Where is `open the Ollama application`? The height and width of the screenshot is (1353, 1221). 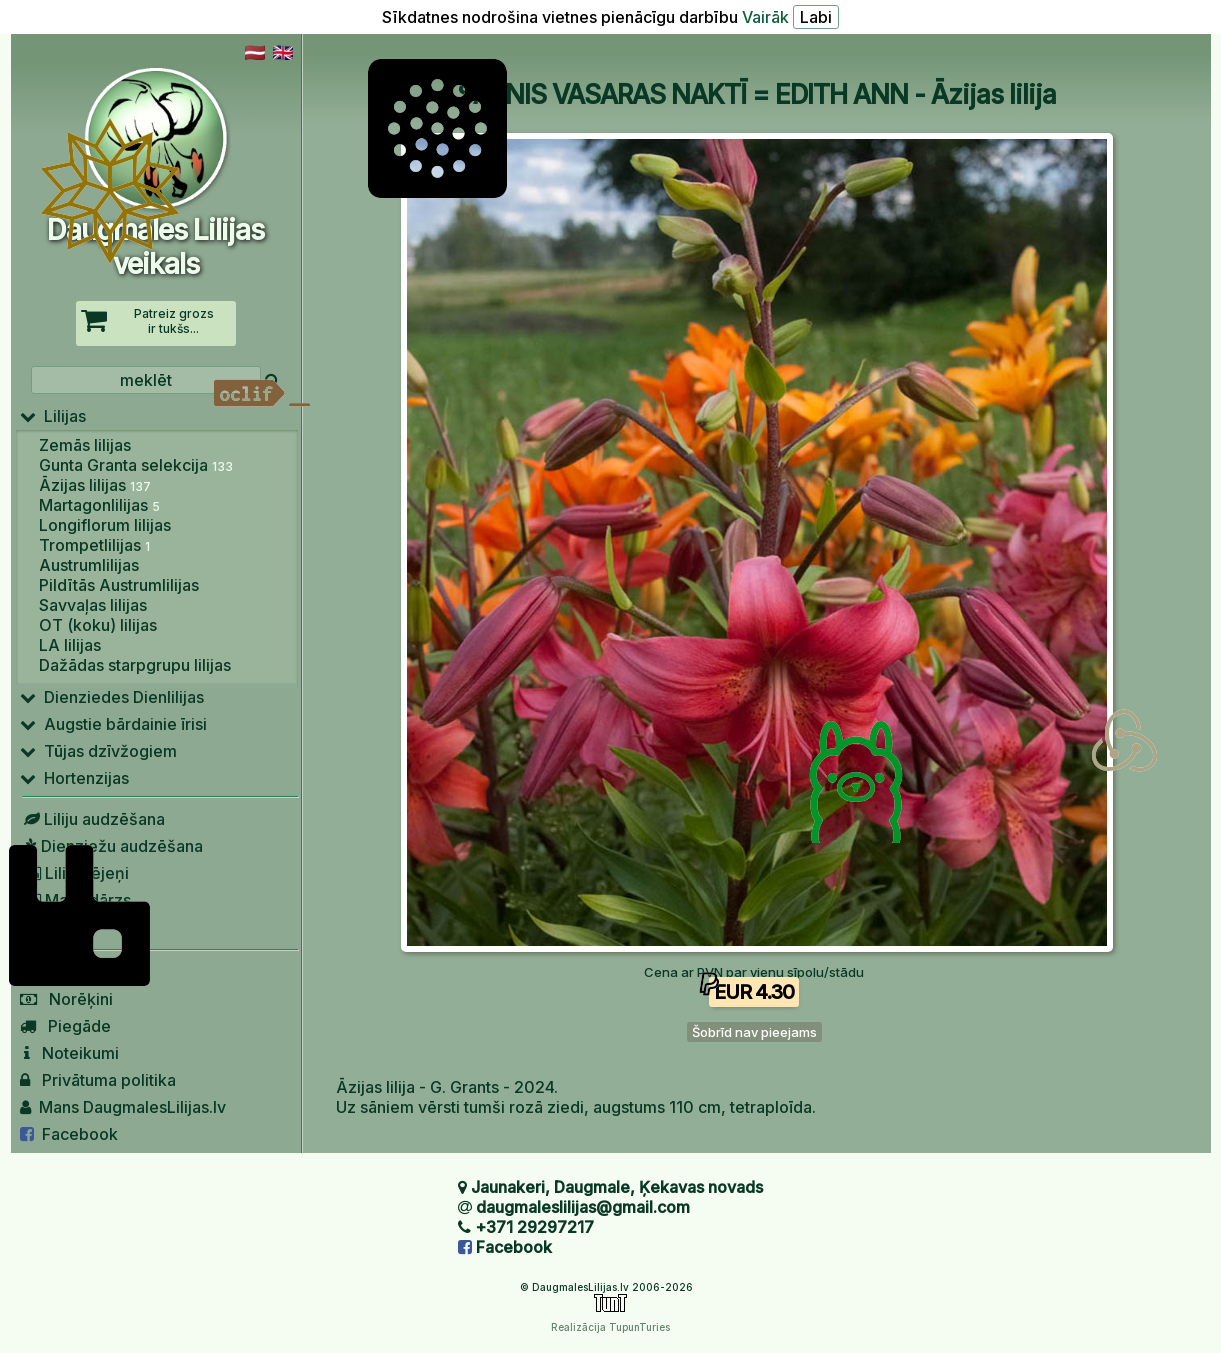
open the Ollama application is located at coordinates (856, 782).